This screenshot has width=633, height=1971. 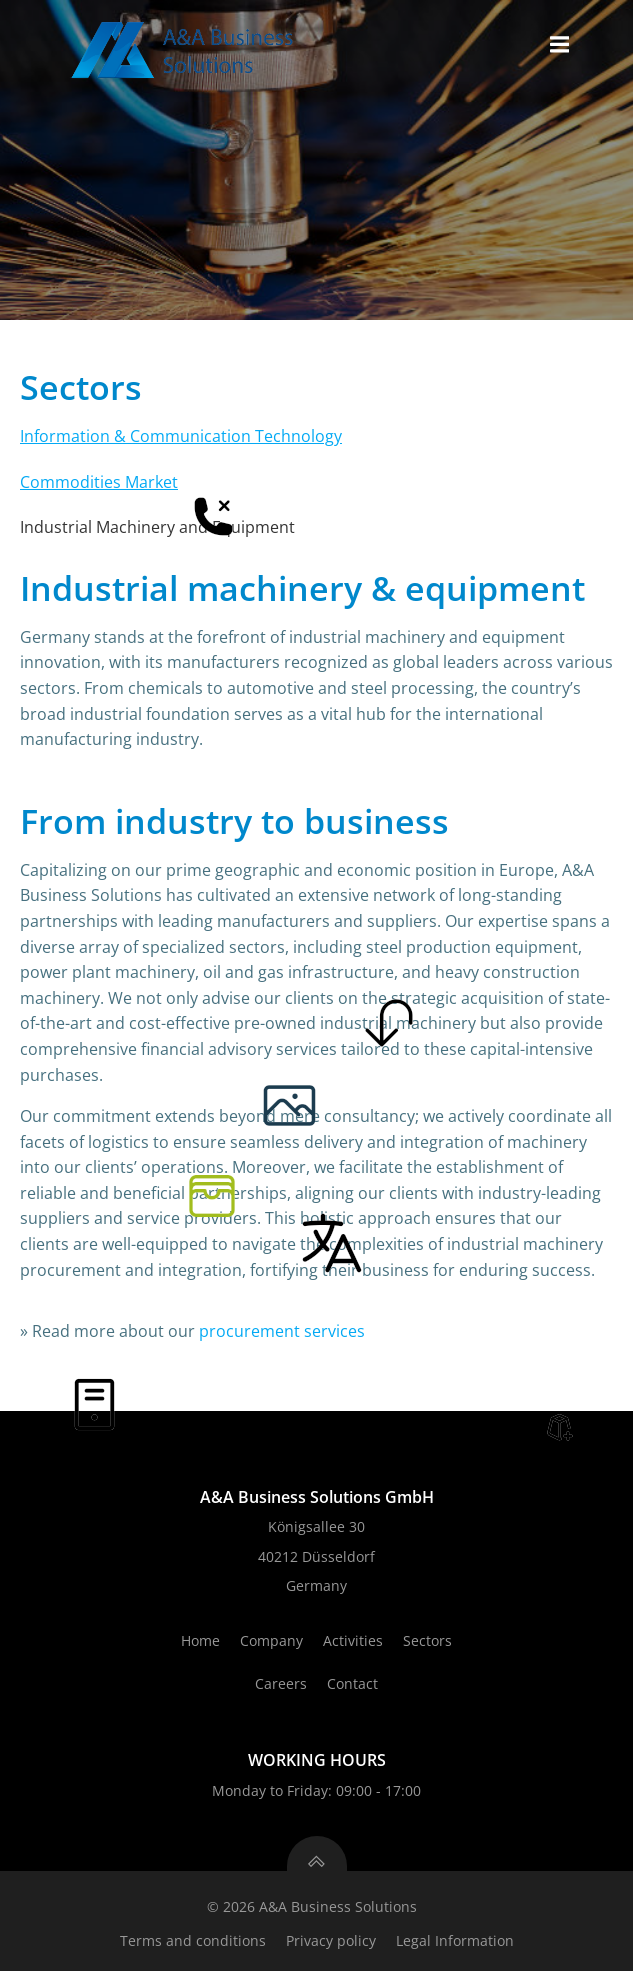 What do you see at coordinates (212, 1196) in the screenshot?
I see `access your wallet or payment methods` at bounding box center [212, 1196].